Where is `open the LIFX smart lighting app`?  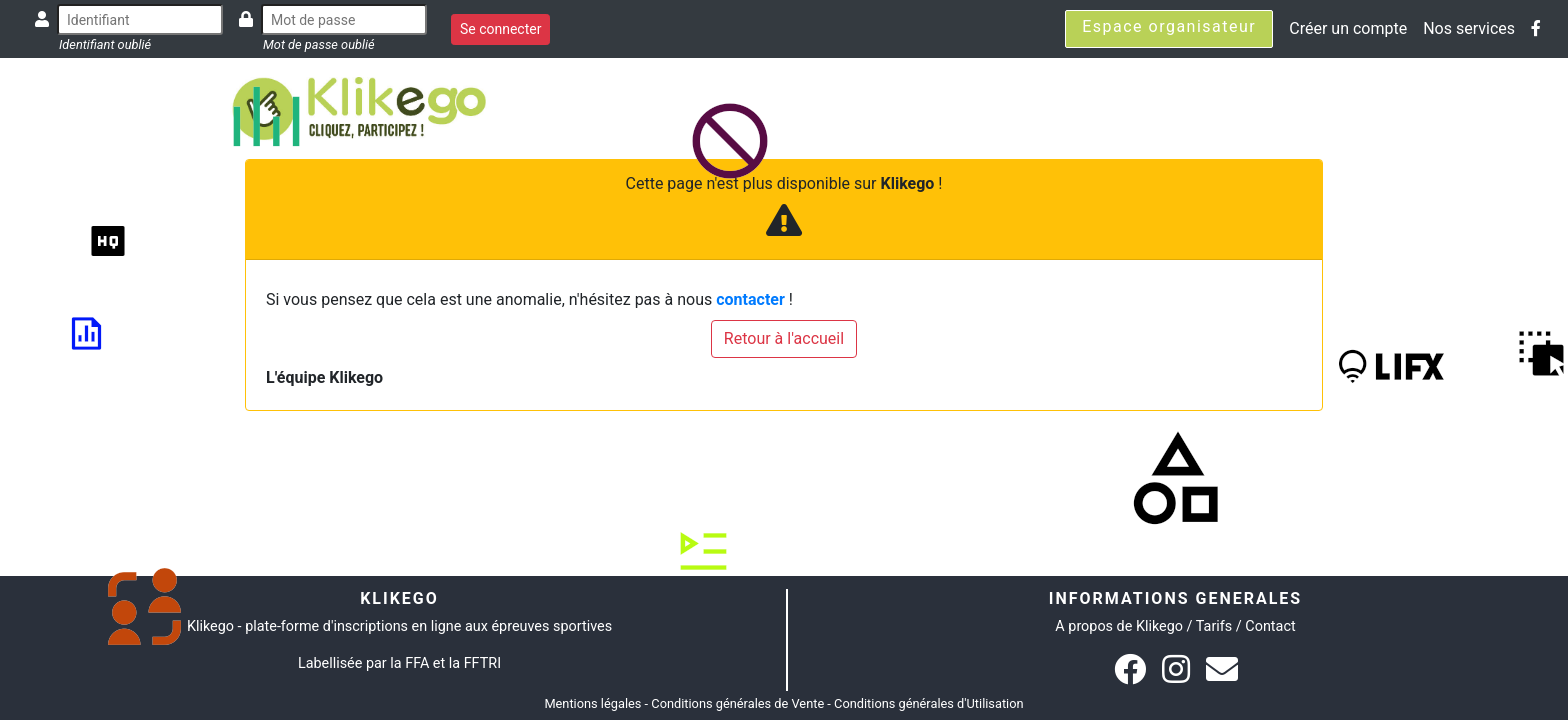 open the LIFX smart lighting app is located at coordinates (1391, 366).